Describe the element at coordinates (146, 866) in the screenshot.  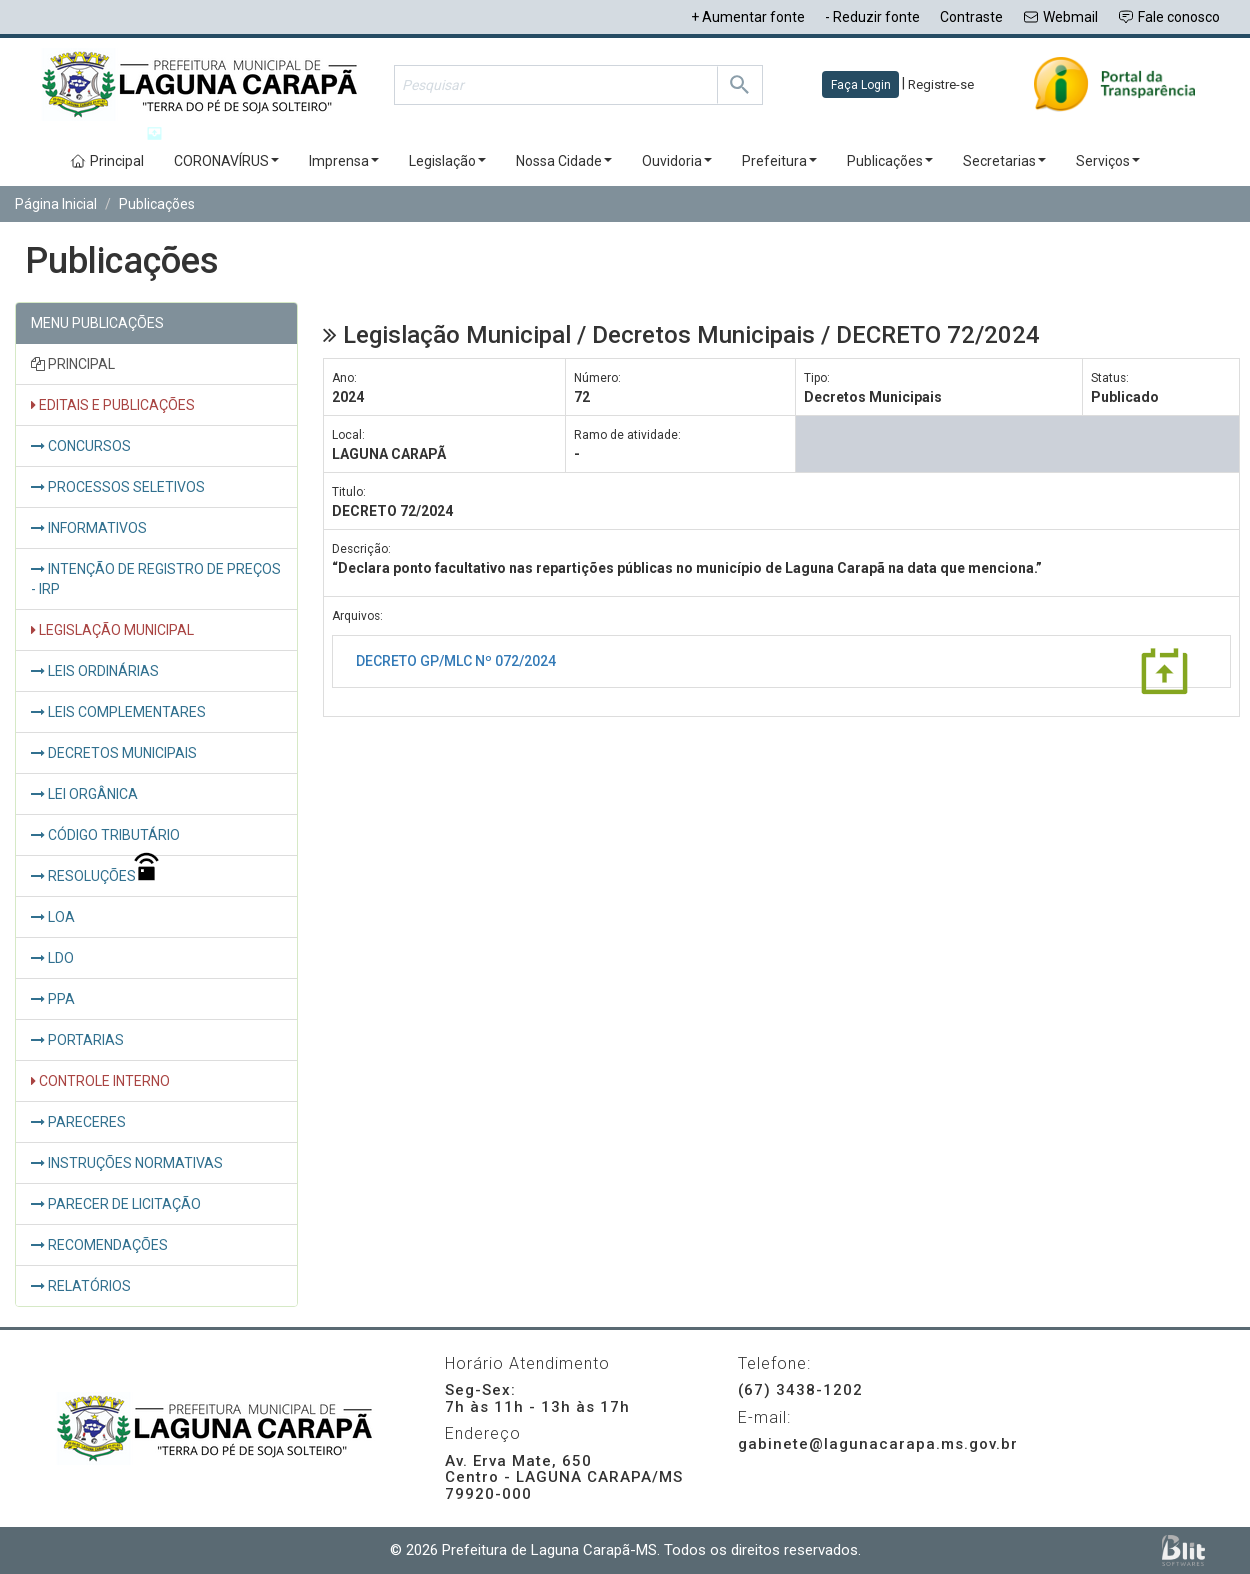
I see `connect to a remote control device` at that location.